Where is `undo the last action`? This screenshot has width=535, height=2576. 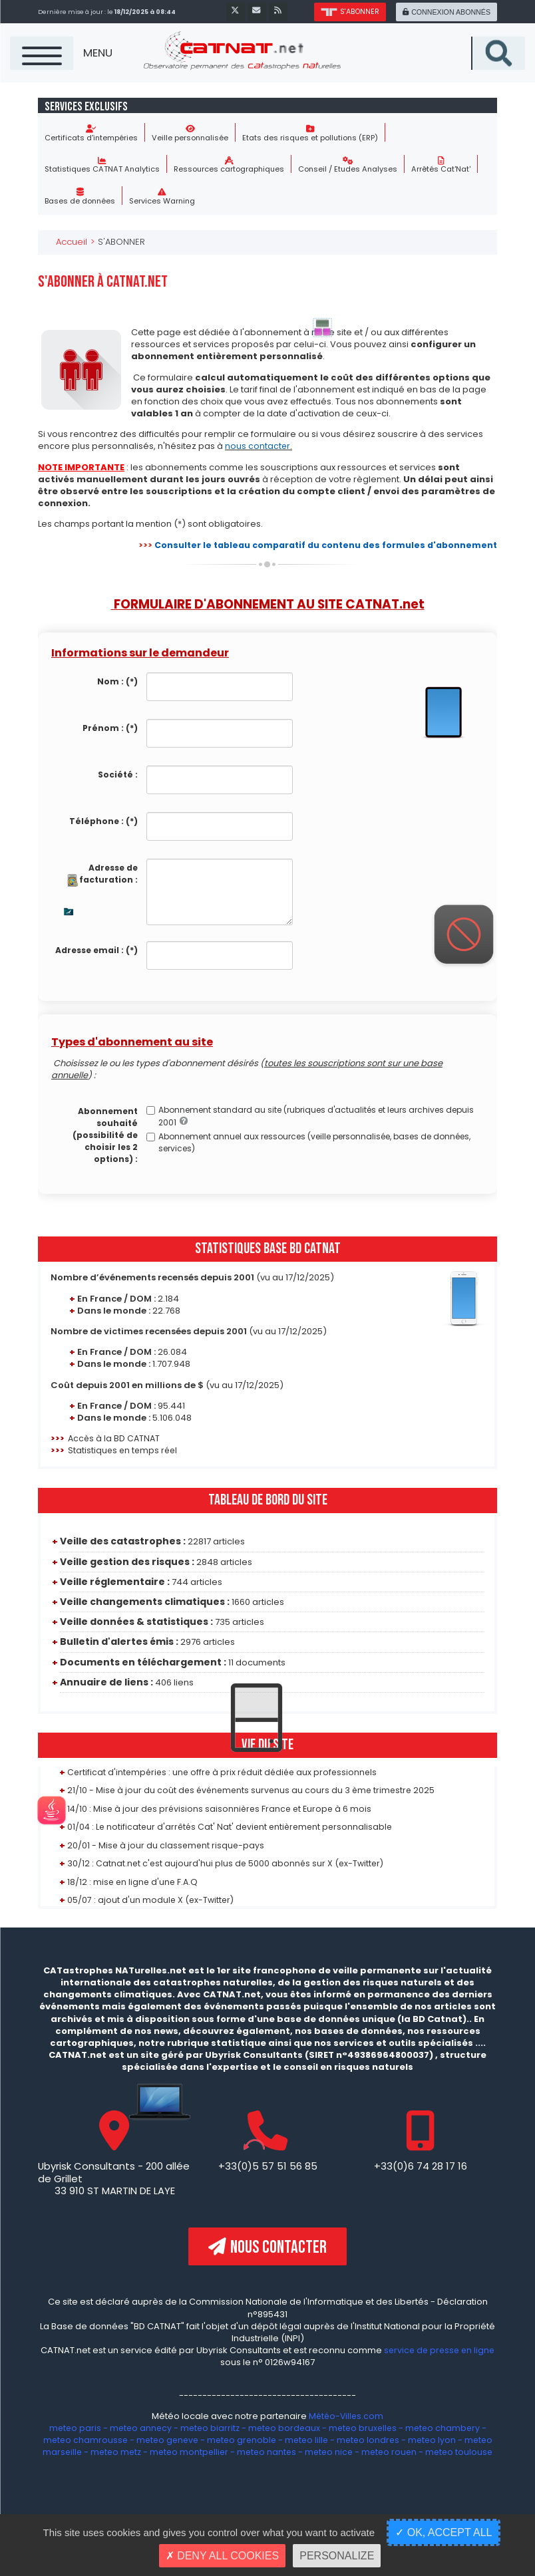
undo the last action is located at coordinates (255, 2144).